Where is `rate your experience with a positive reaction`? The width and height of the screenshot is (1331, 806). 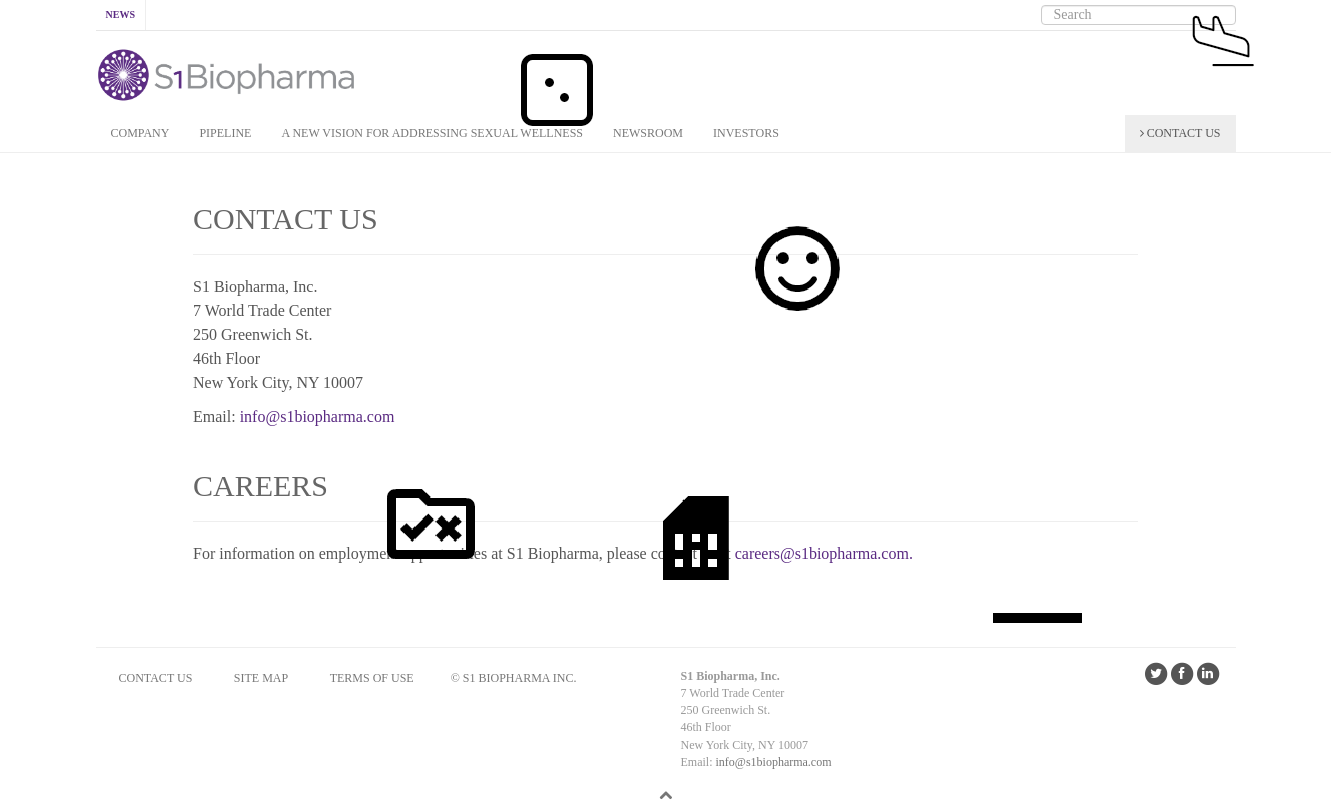
rate your experience with a positive reaction is located at coordinates (797, 268).